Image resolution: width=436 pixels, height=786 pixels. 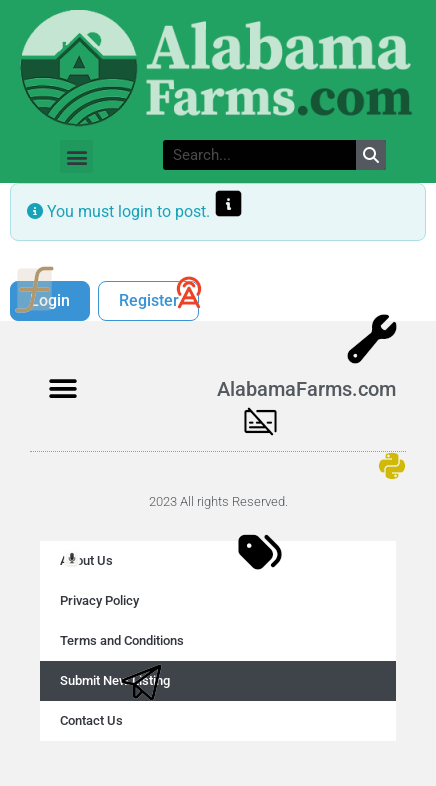 What do you see at coordinates (34, 289) in the screenshot?
I see `insert a mathematical function or formula` at bounding box center [34, 289].